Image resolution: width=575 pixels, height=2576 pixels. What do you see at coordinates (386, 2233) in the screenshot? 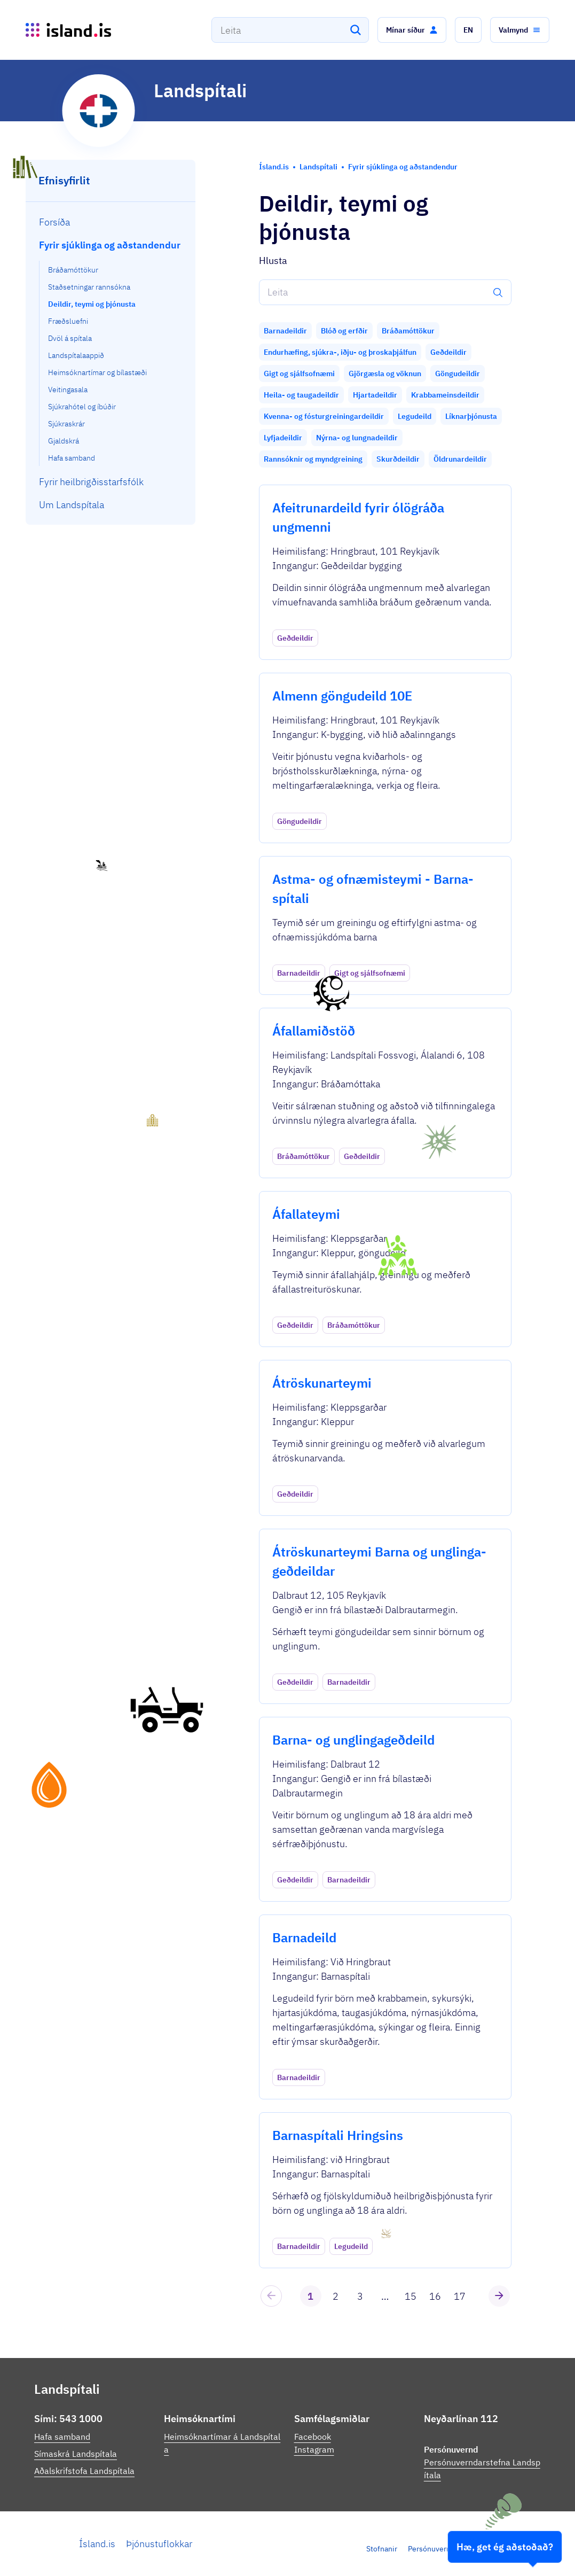
I see `nature or plant-themed game element` at bounding box center [386, 2233].